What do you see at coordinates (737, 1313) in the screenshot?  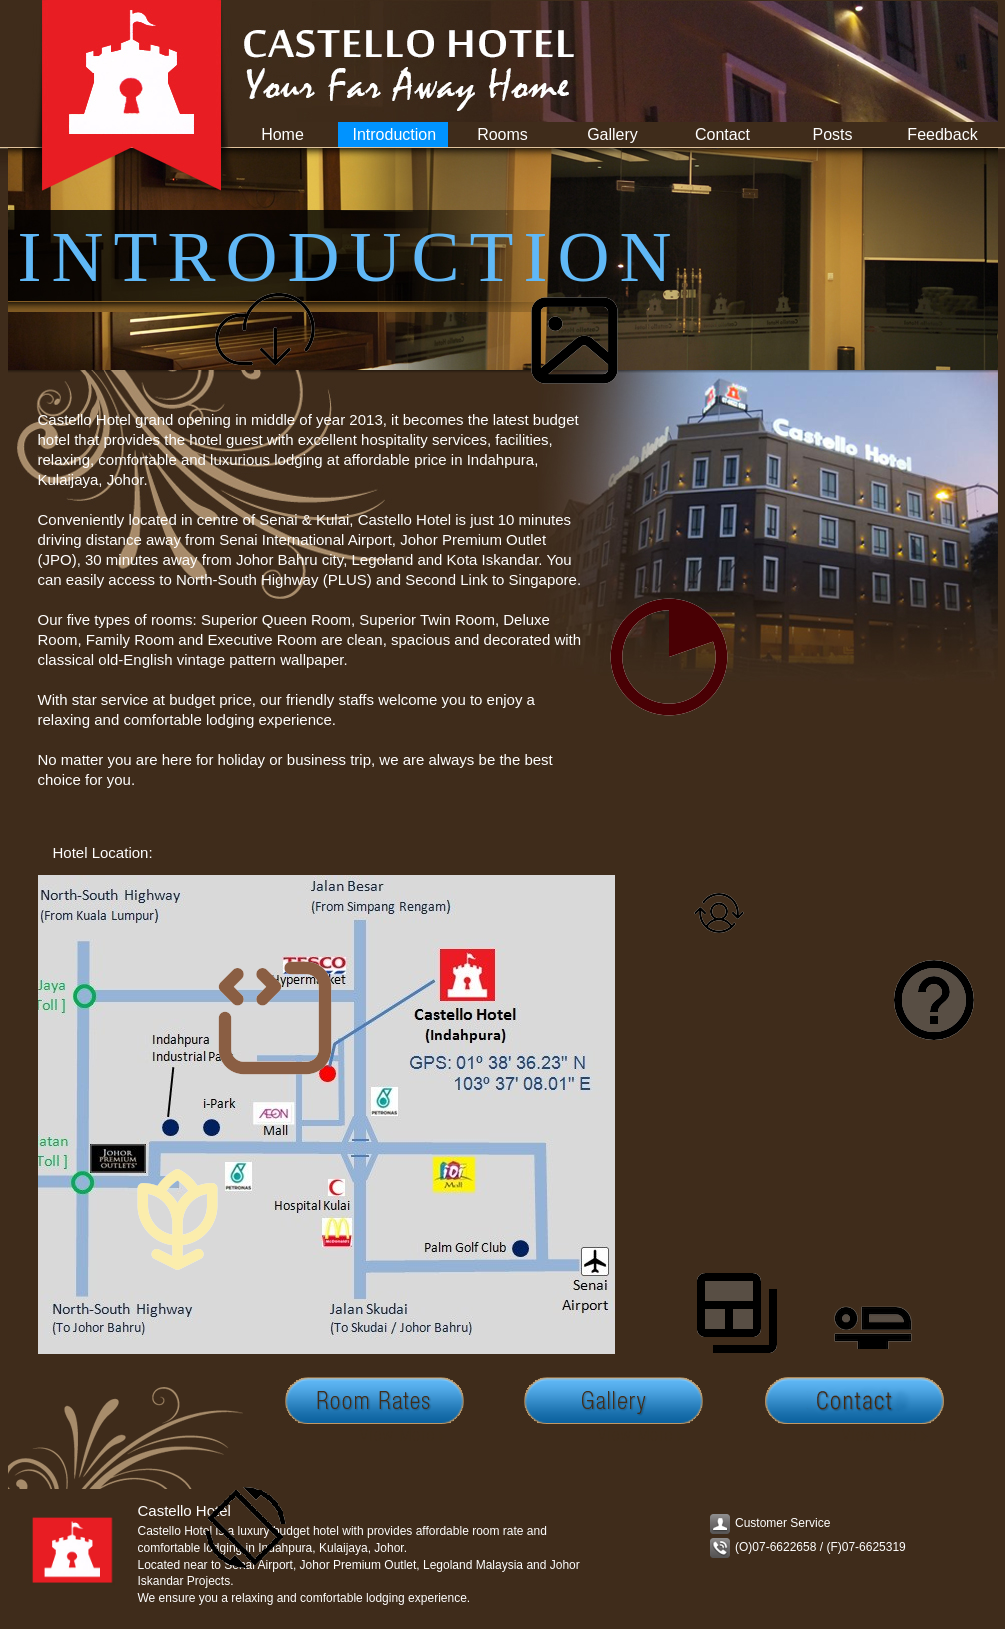 I see `create a backup copy of table data` at bounding box center [737, 1313].